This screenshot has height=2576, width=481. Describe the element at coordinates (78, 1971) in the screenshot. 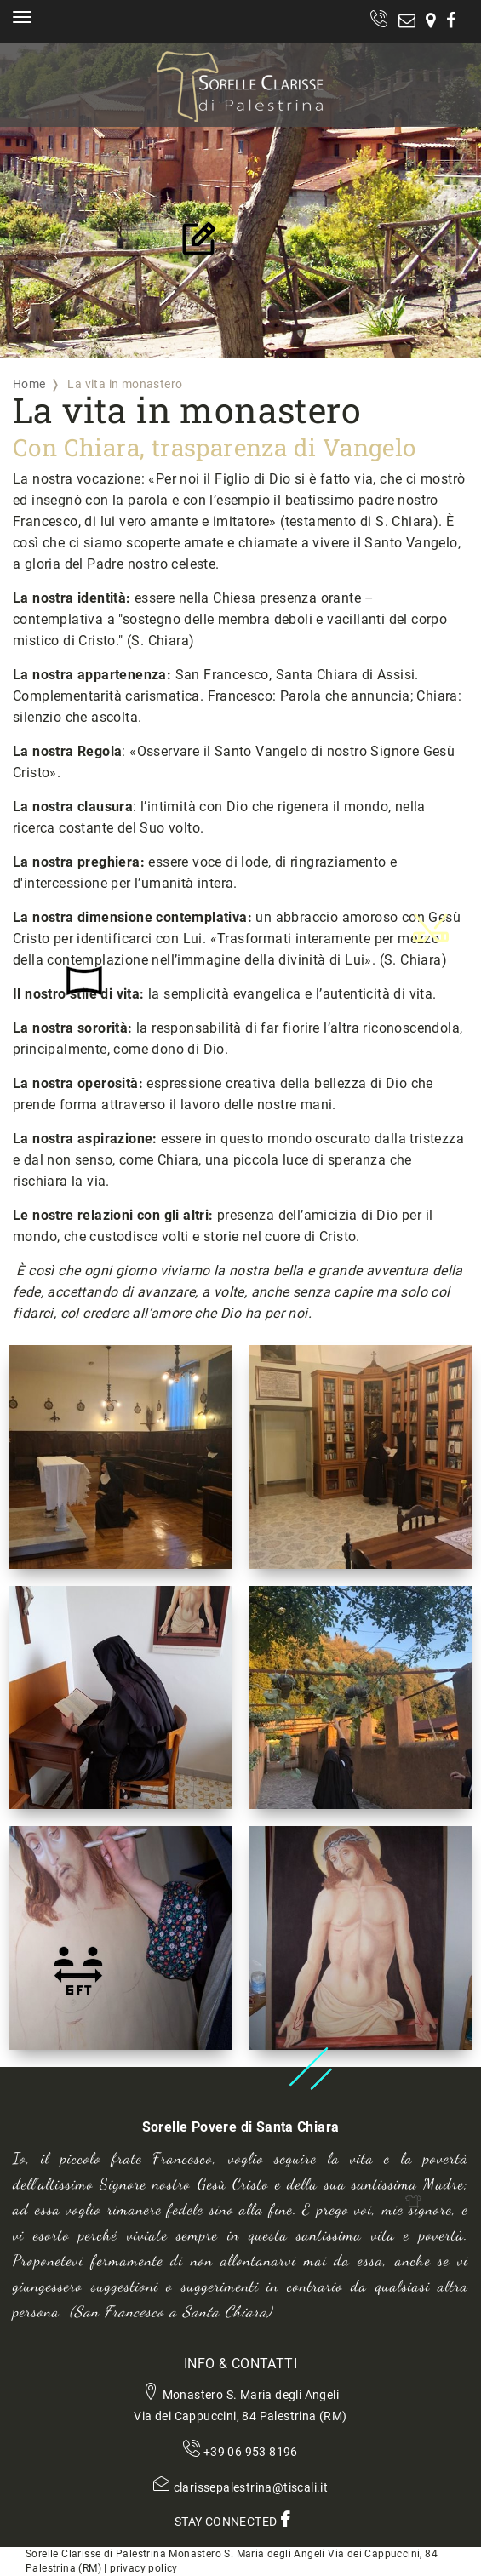

I see `indicates social distancing requirement of 6 feet` at that location.